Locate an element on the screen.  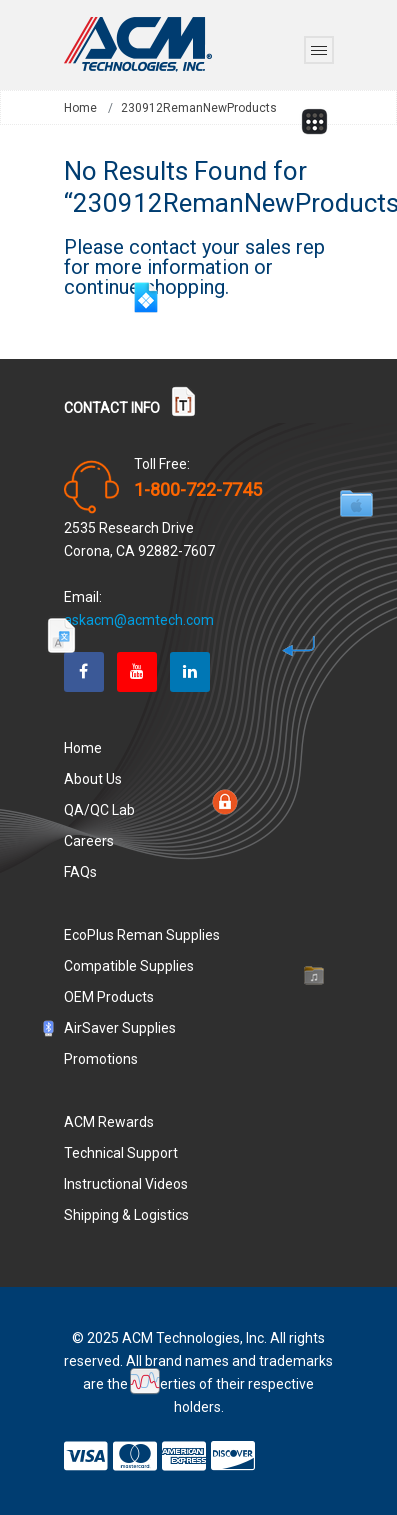
open your music folder is located at coordinates (314, 975).